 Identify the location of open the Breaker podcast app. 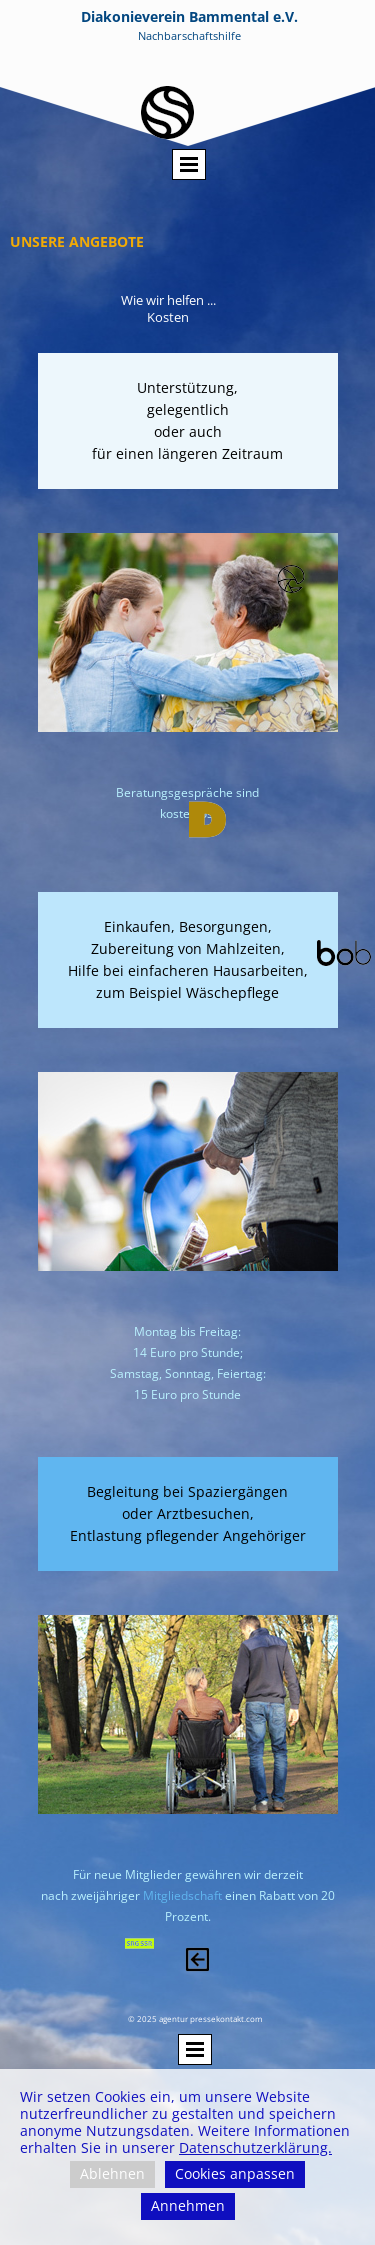
(291, 579).